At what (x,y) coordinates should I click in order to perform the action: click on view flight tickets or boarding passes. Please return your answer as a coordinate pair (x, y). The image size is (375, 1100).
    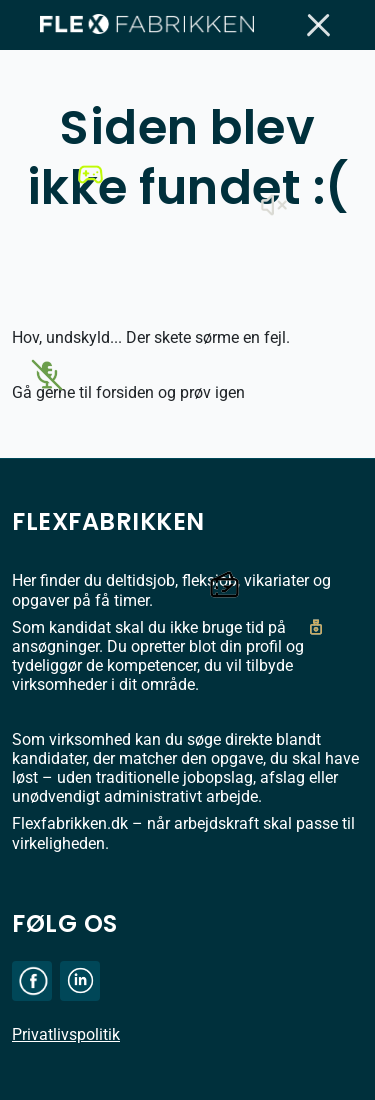
    Looking at the image, I should click on (224, 584).